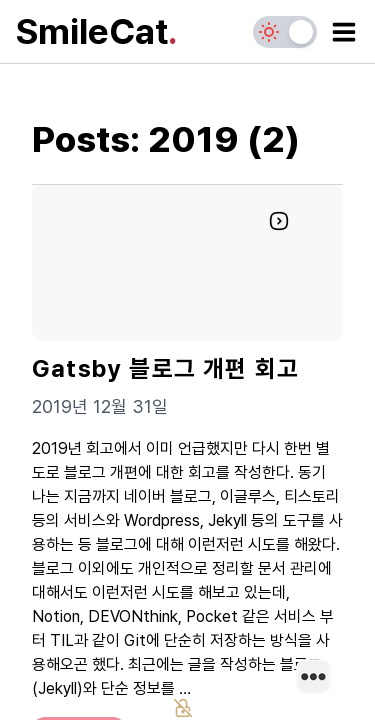 The image size is (375, 720). Describe the element at coordinates (183, 708) in the screenshot. I see `unlock or disable security lock` at that location.